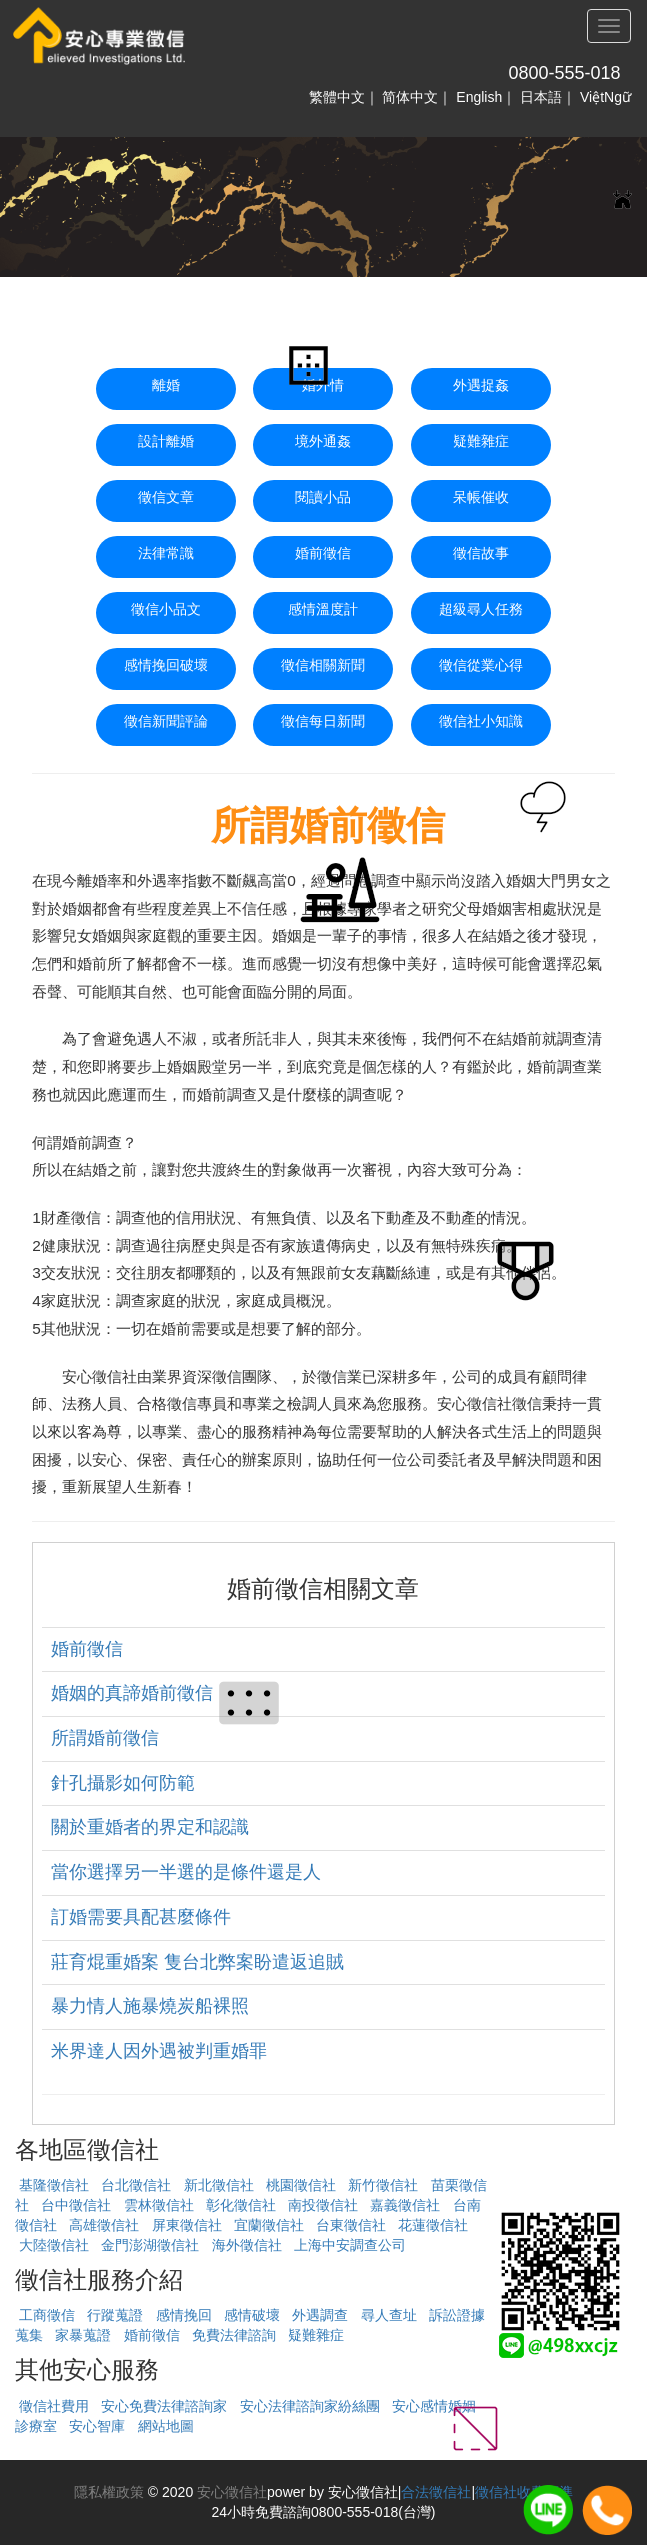 The height and width of the screenshot is (2545, 647). I want to click on view nearby parks or green spaces, so click(340, 894).